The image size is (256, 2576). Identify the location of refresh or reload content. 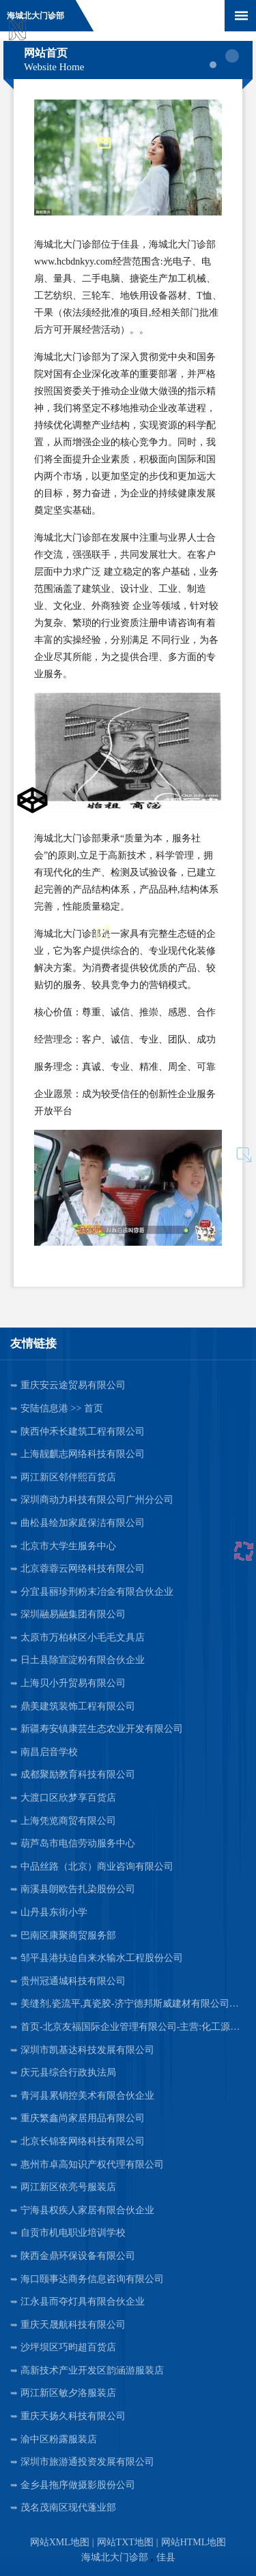
(244, 1551).